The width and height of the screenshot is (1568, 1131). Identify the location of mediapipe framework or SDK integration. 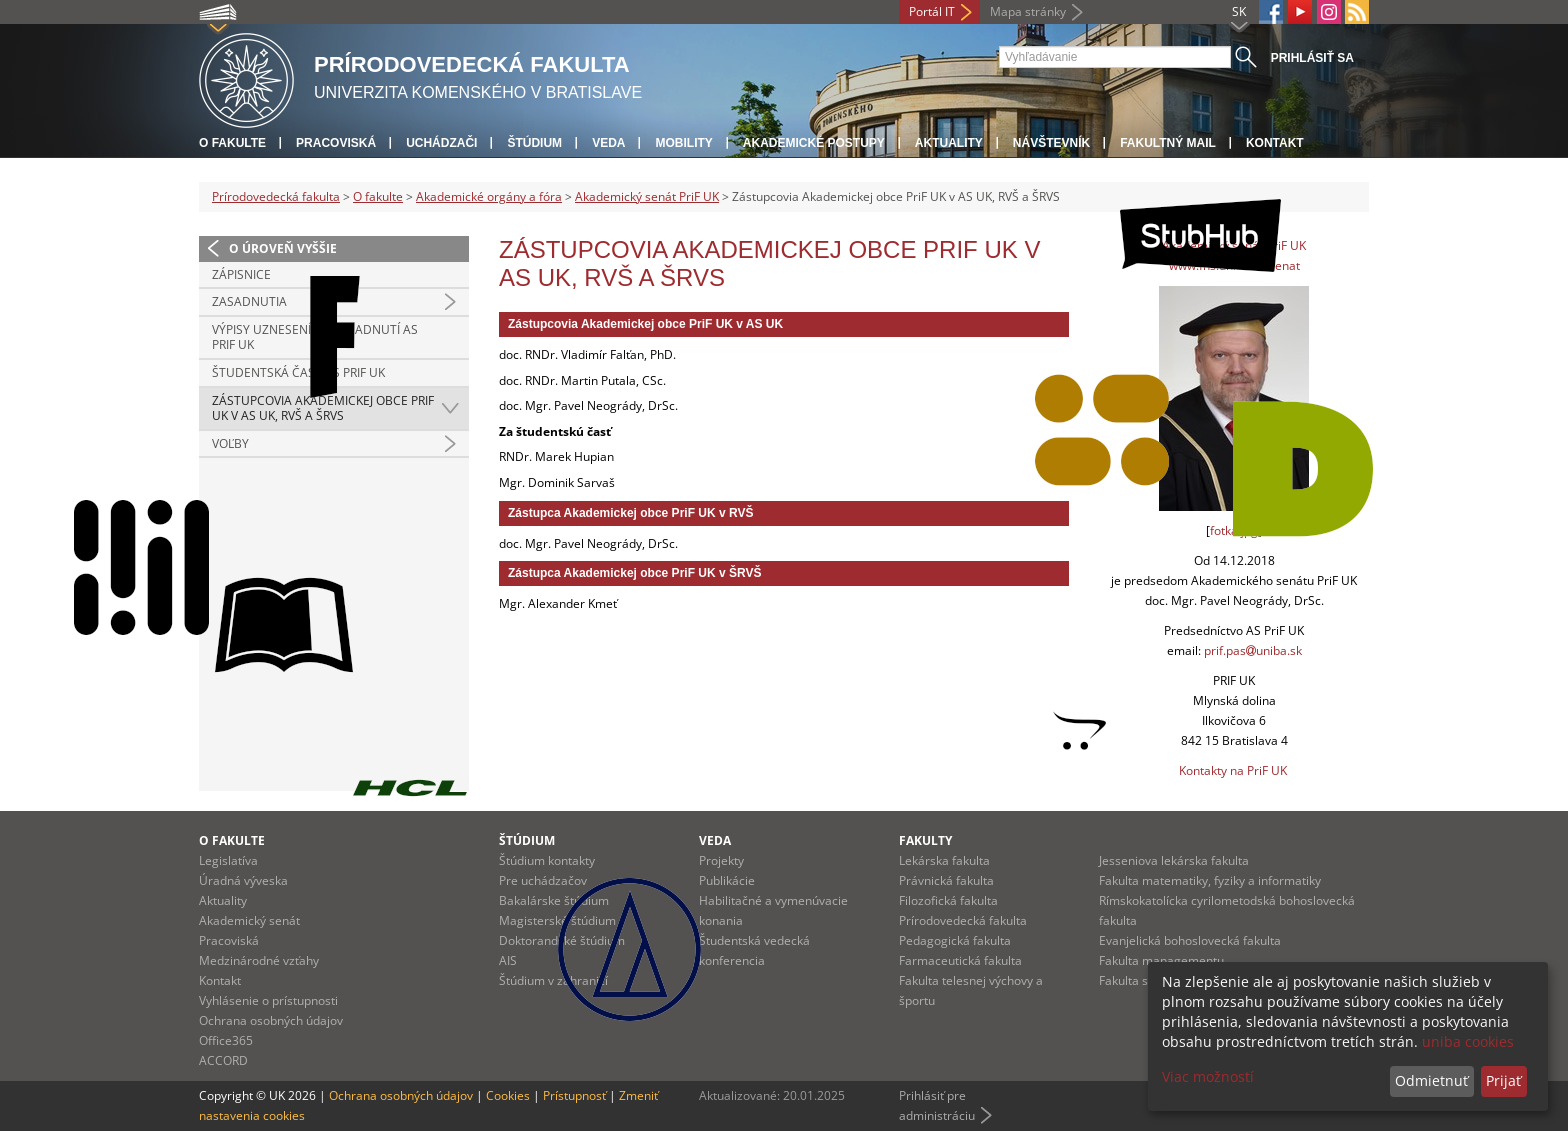
(141, 567).